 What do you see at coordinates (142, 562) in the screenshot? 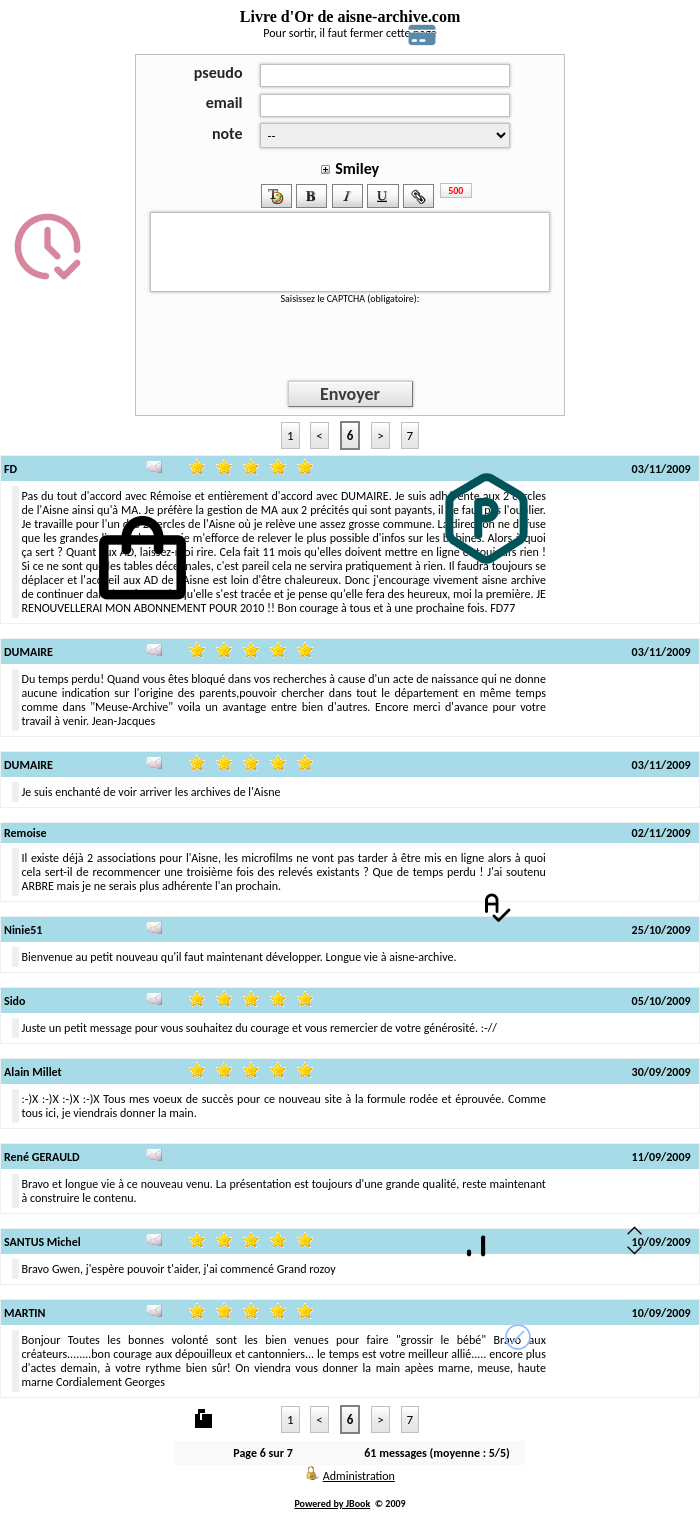
I see `view your shopping bag` at bounding box center [142, 562].